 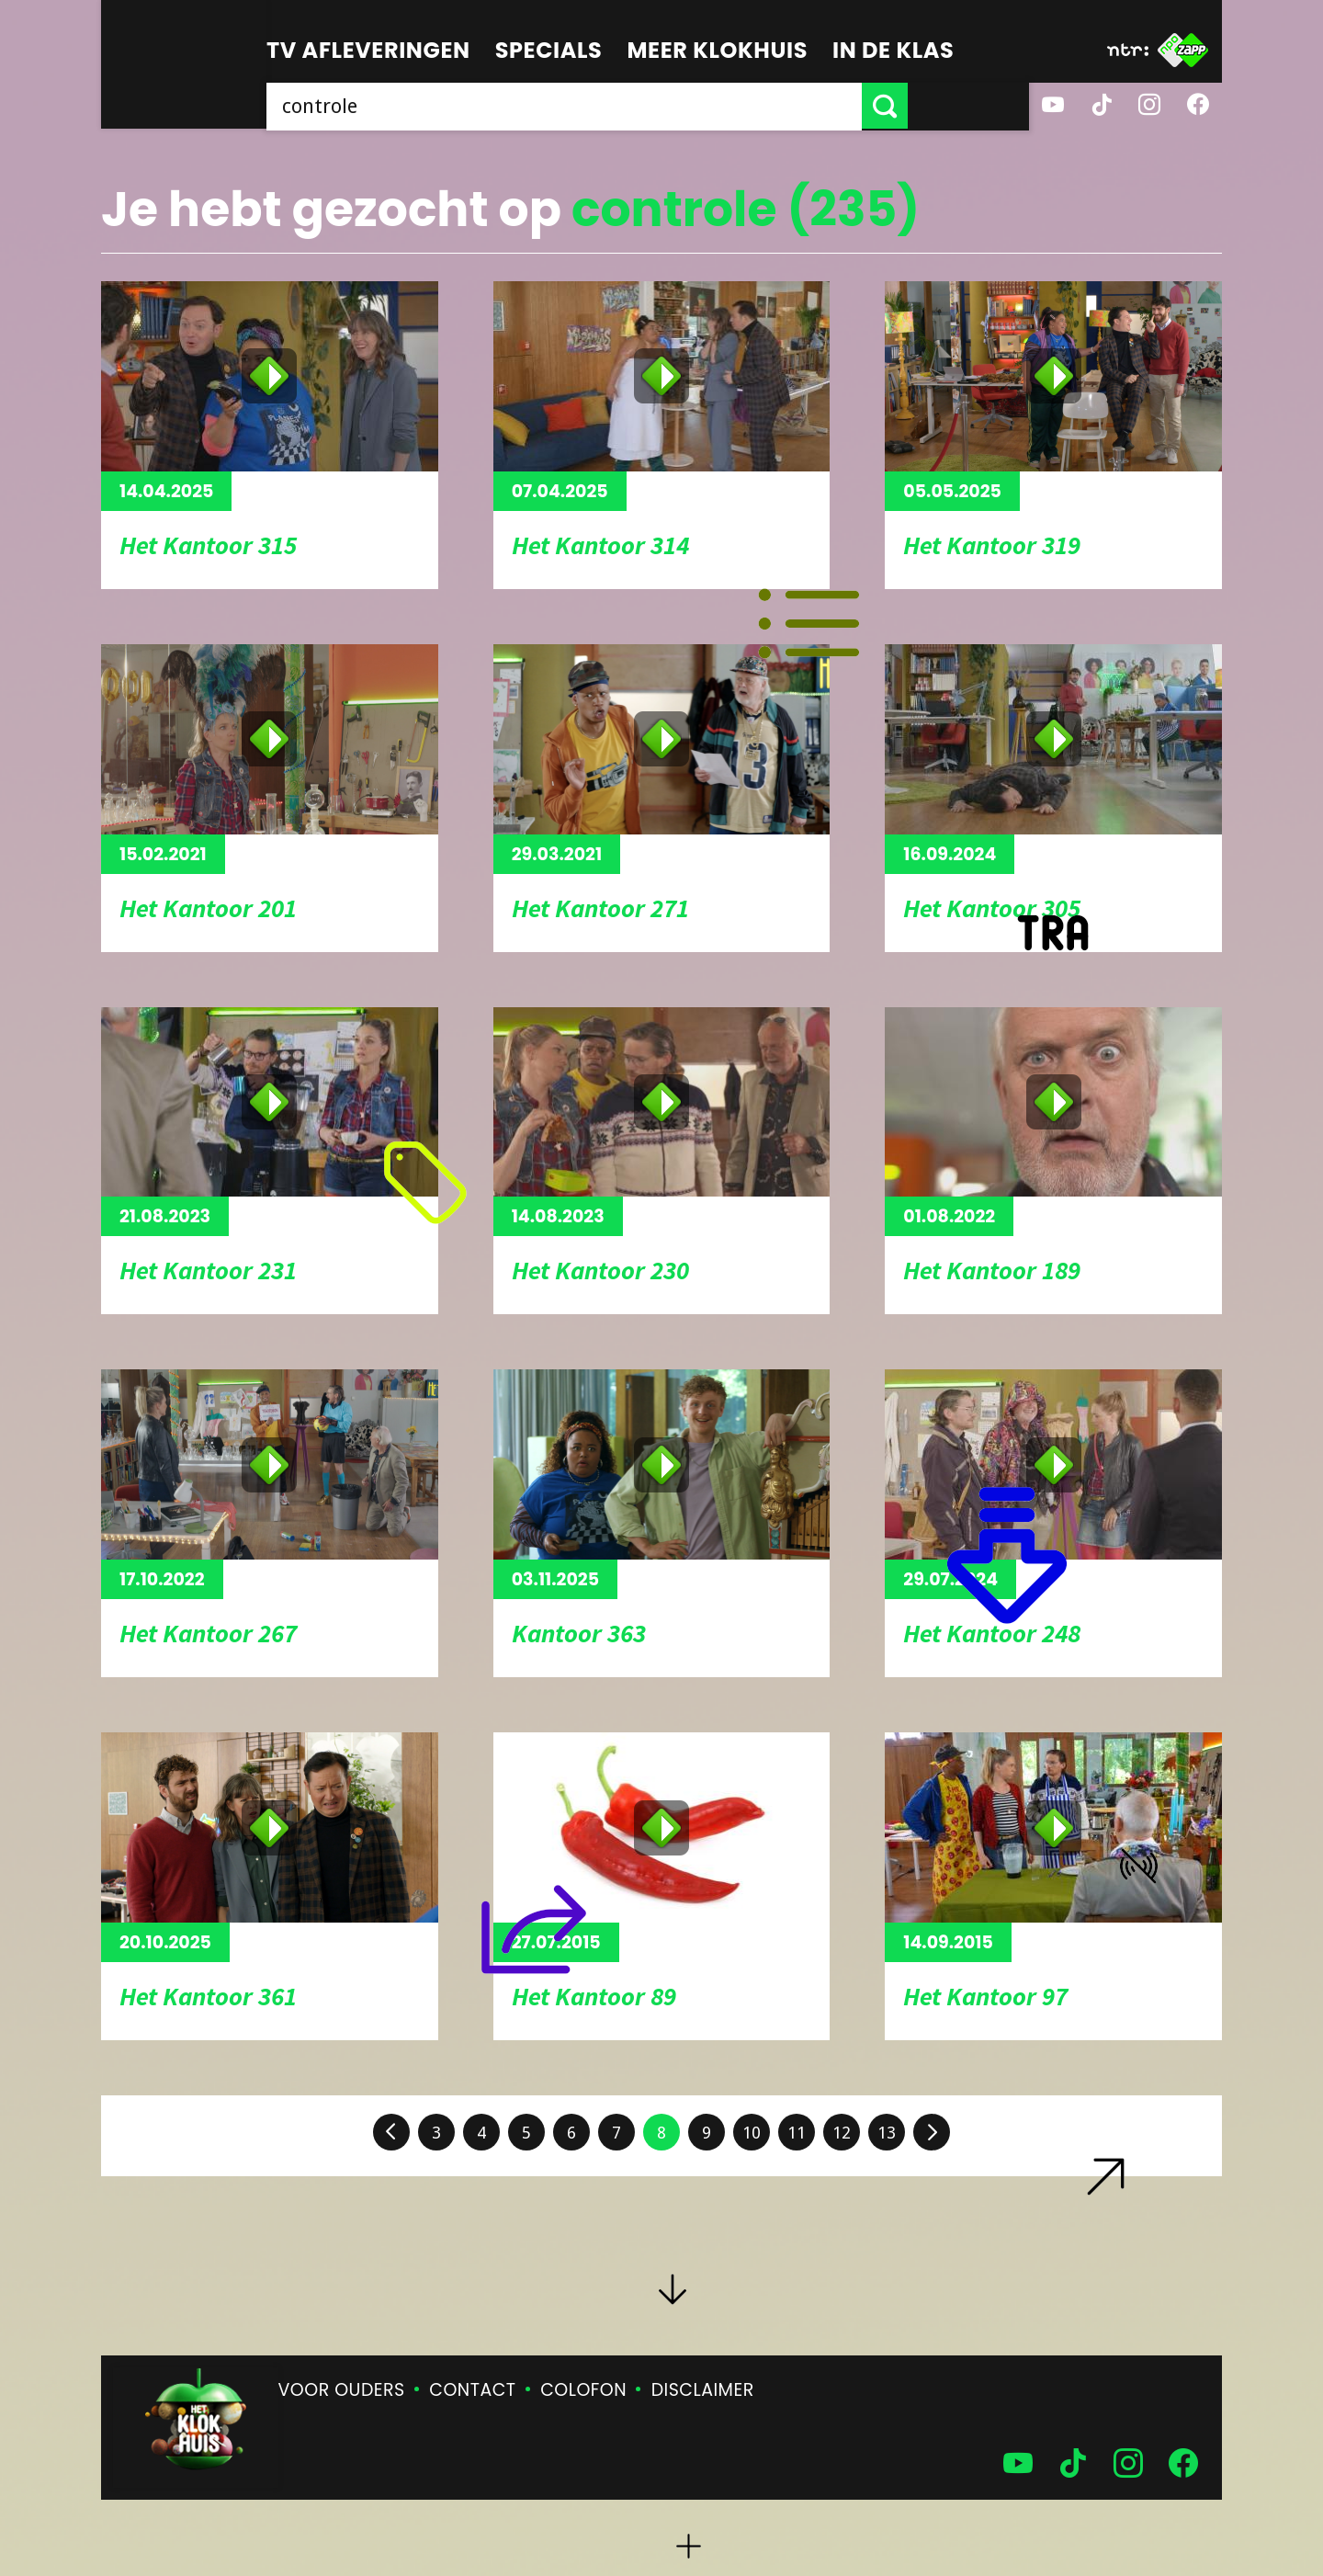 I want to click on add or view tags for an item, so click(x=424, y=1182).